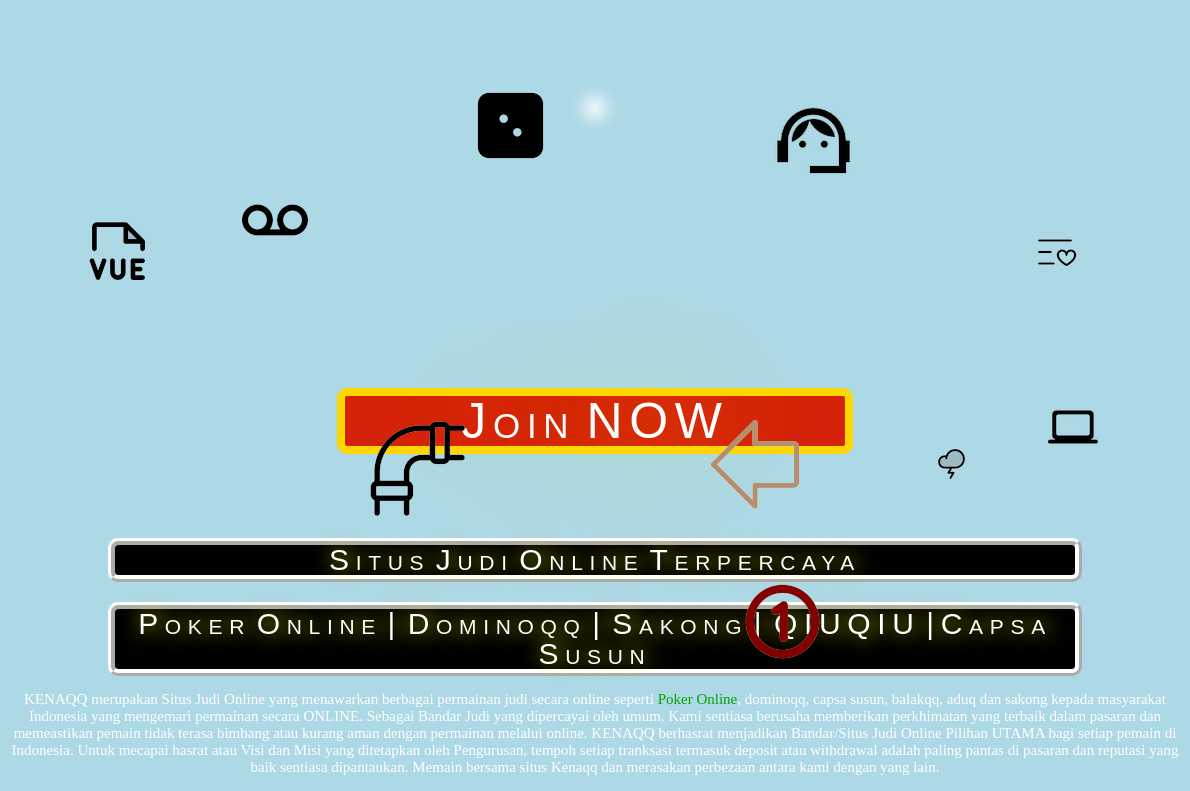 The height and width of the screenshot is (791, 1190). I want to click on contact customer support, so click(813, 140).